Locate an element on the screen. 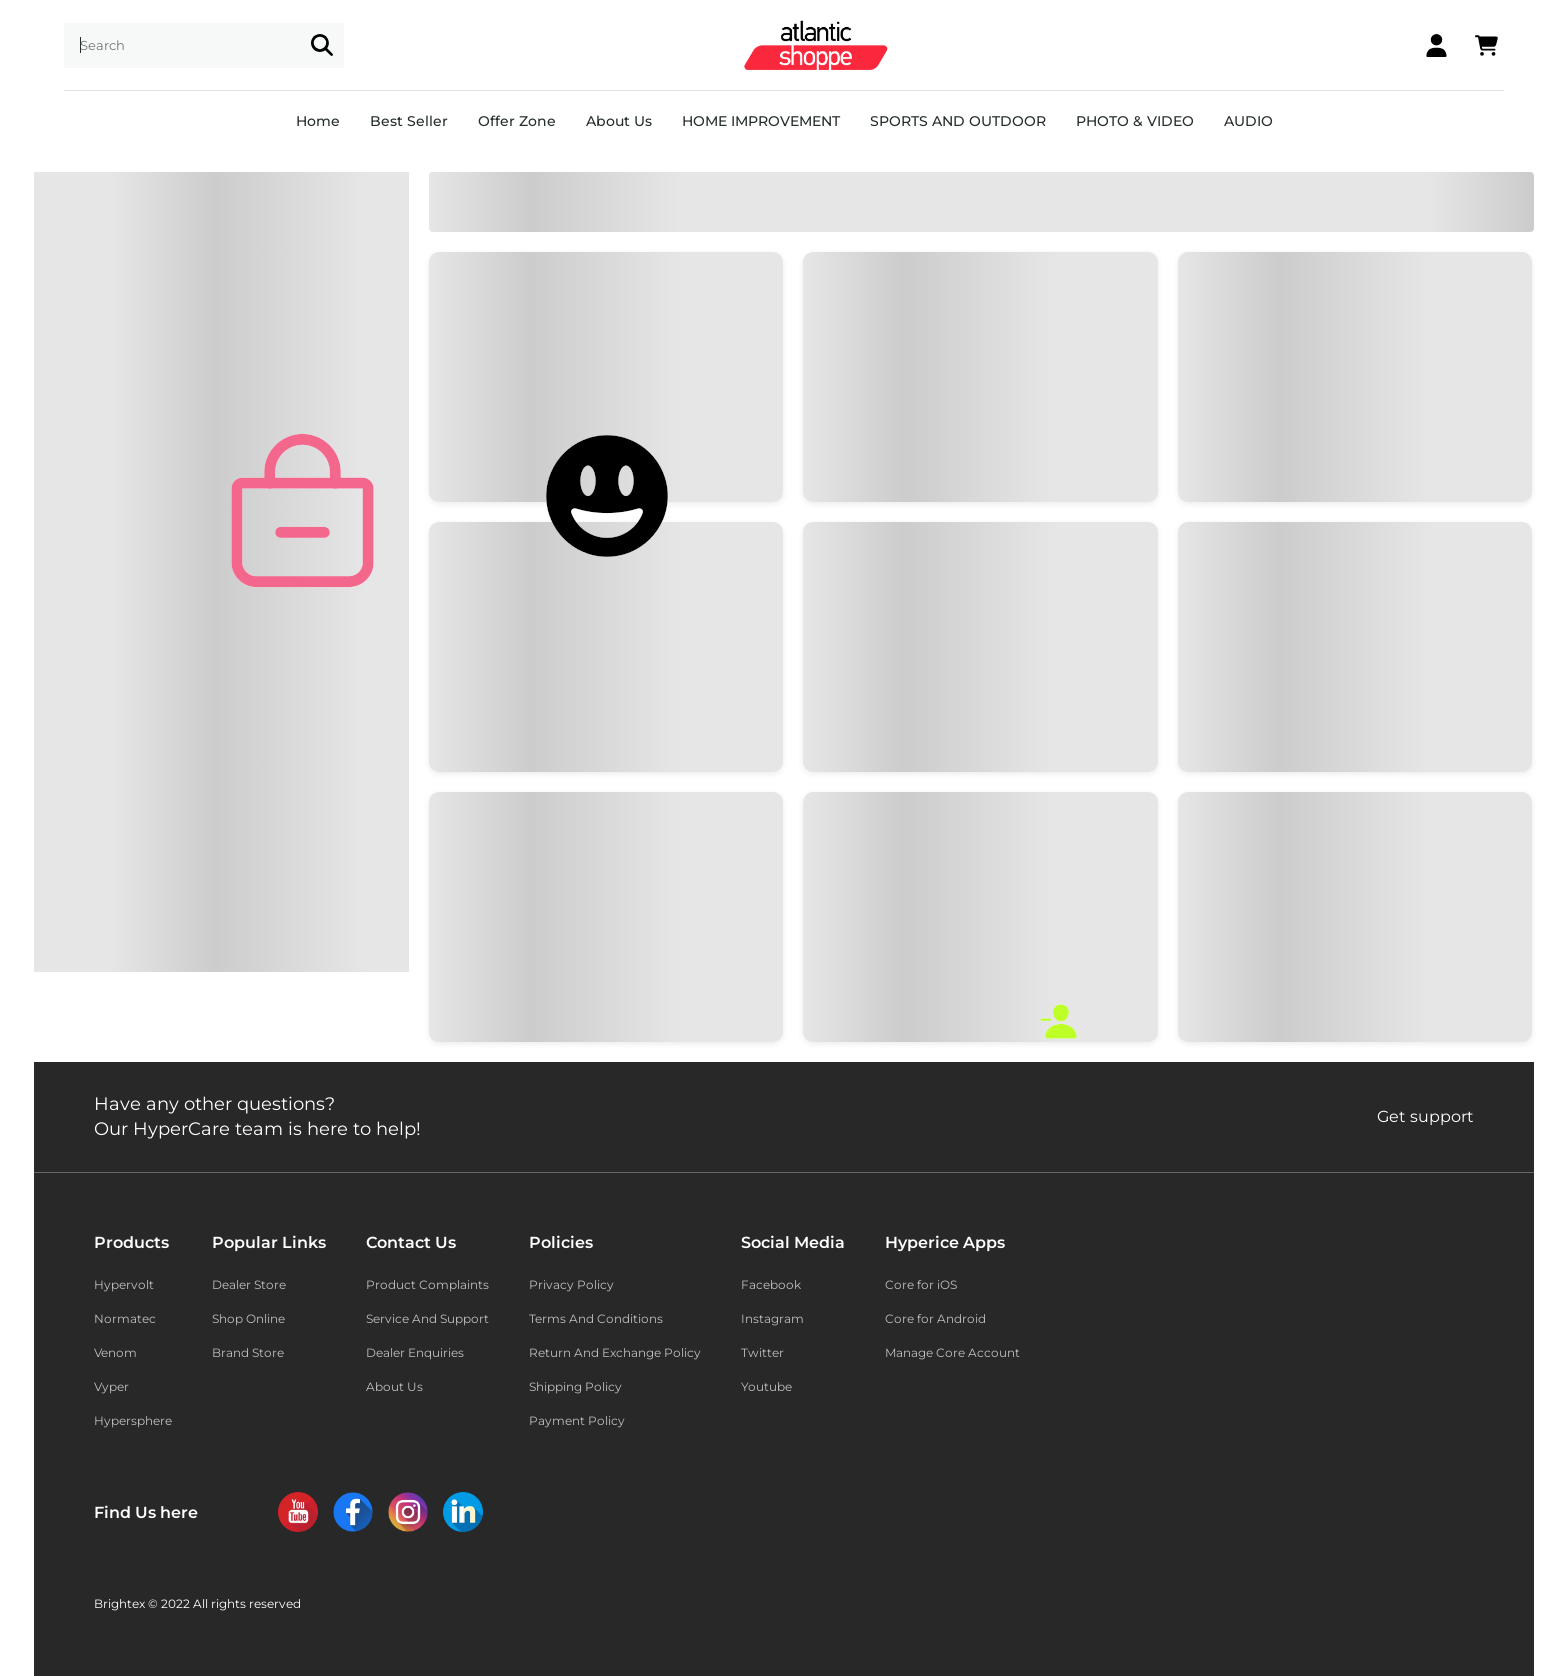 The image size is (1568, 1676). remove a contact or friend is located at coordinates (1058, 1021).